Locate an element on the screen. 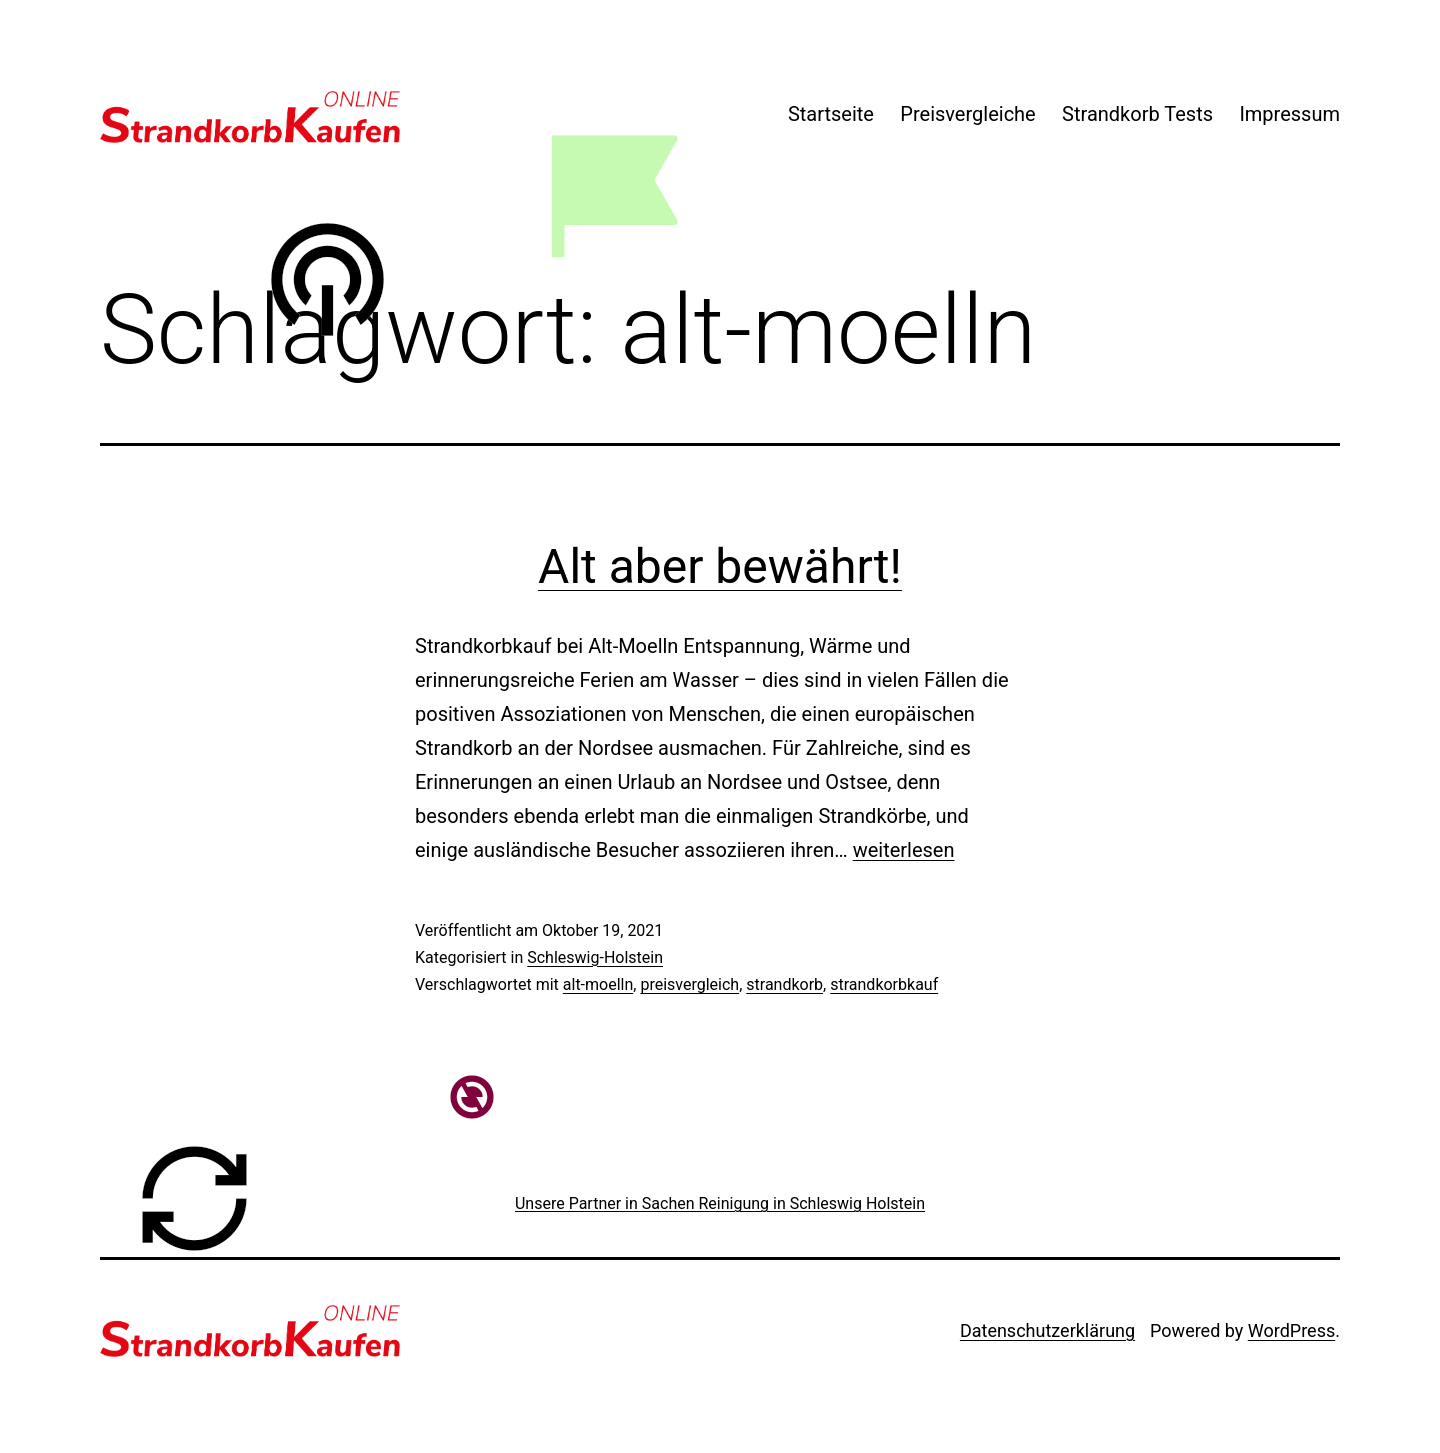 Image resolution: width=1440 pixels, height=1453 pixels. repeat or loop content continuously is located at coordinates (194, 1198).